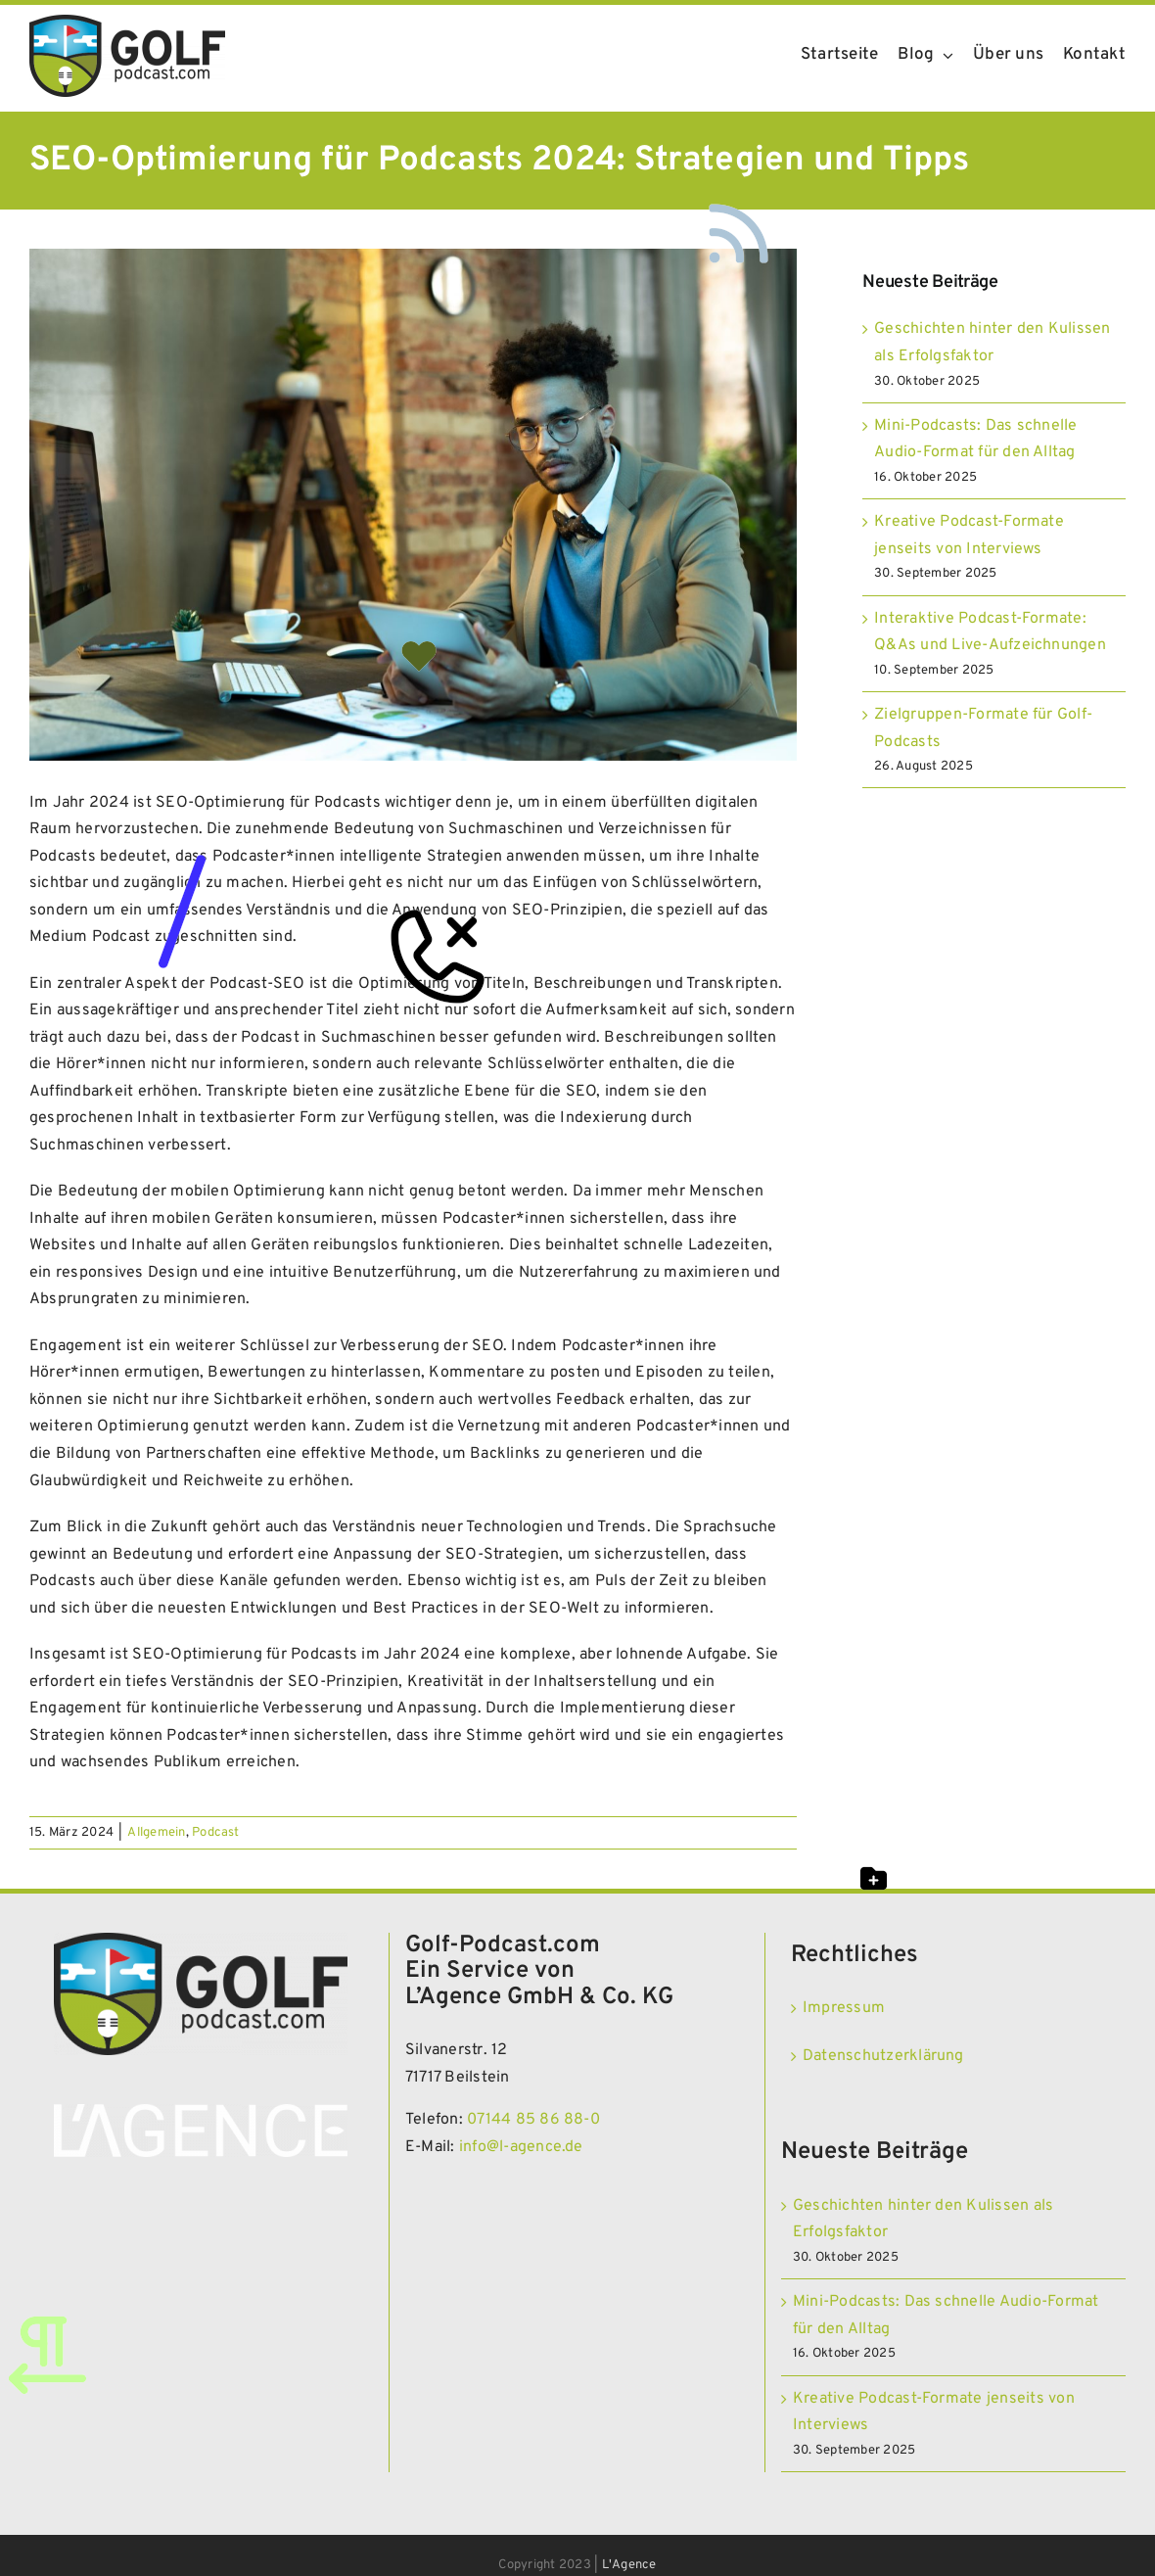 This screenshot has width=1155, height=2576. Describe the element at coordinates (738, 233) in the screenshot. I see `subscribe to RSS feed` at that location.